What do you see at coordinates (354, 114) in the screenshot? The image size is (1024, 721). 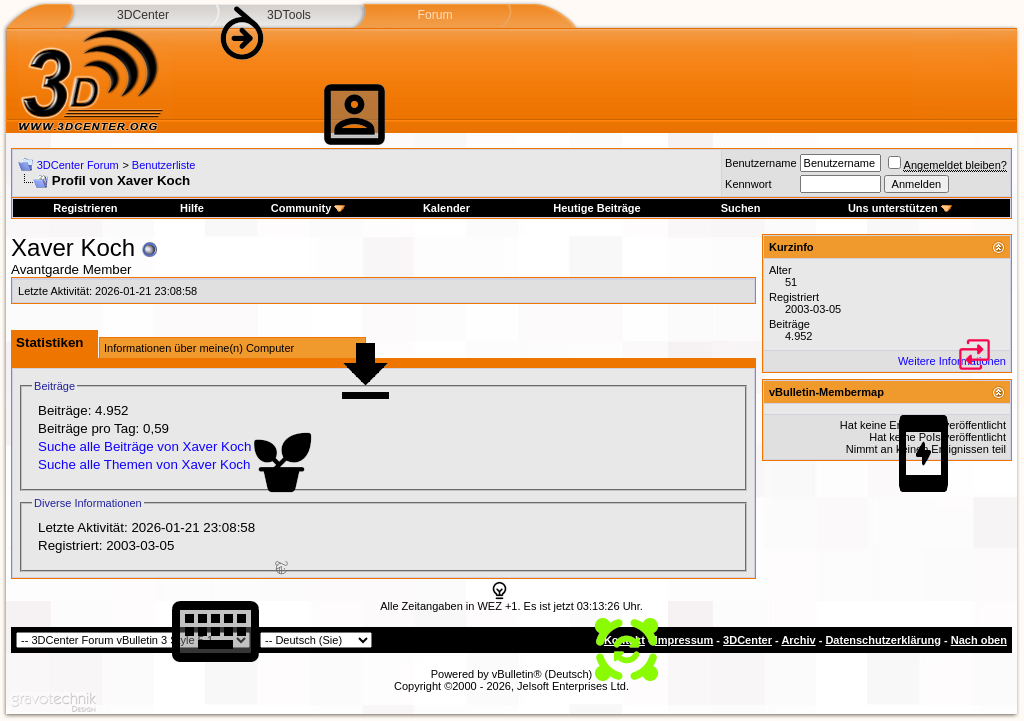 I see `access your account or profile settings` at bounding box center [354, 114].